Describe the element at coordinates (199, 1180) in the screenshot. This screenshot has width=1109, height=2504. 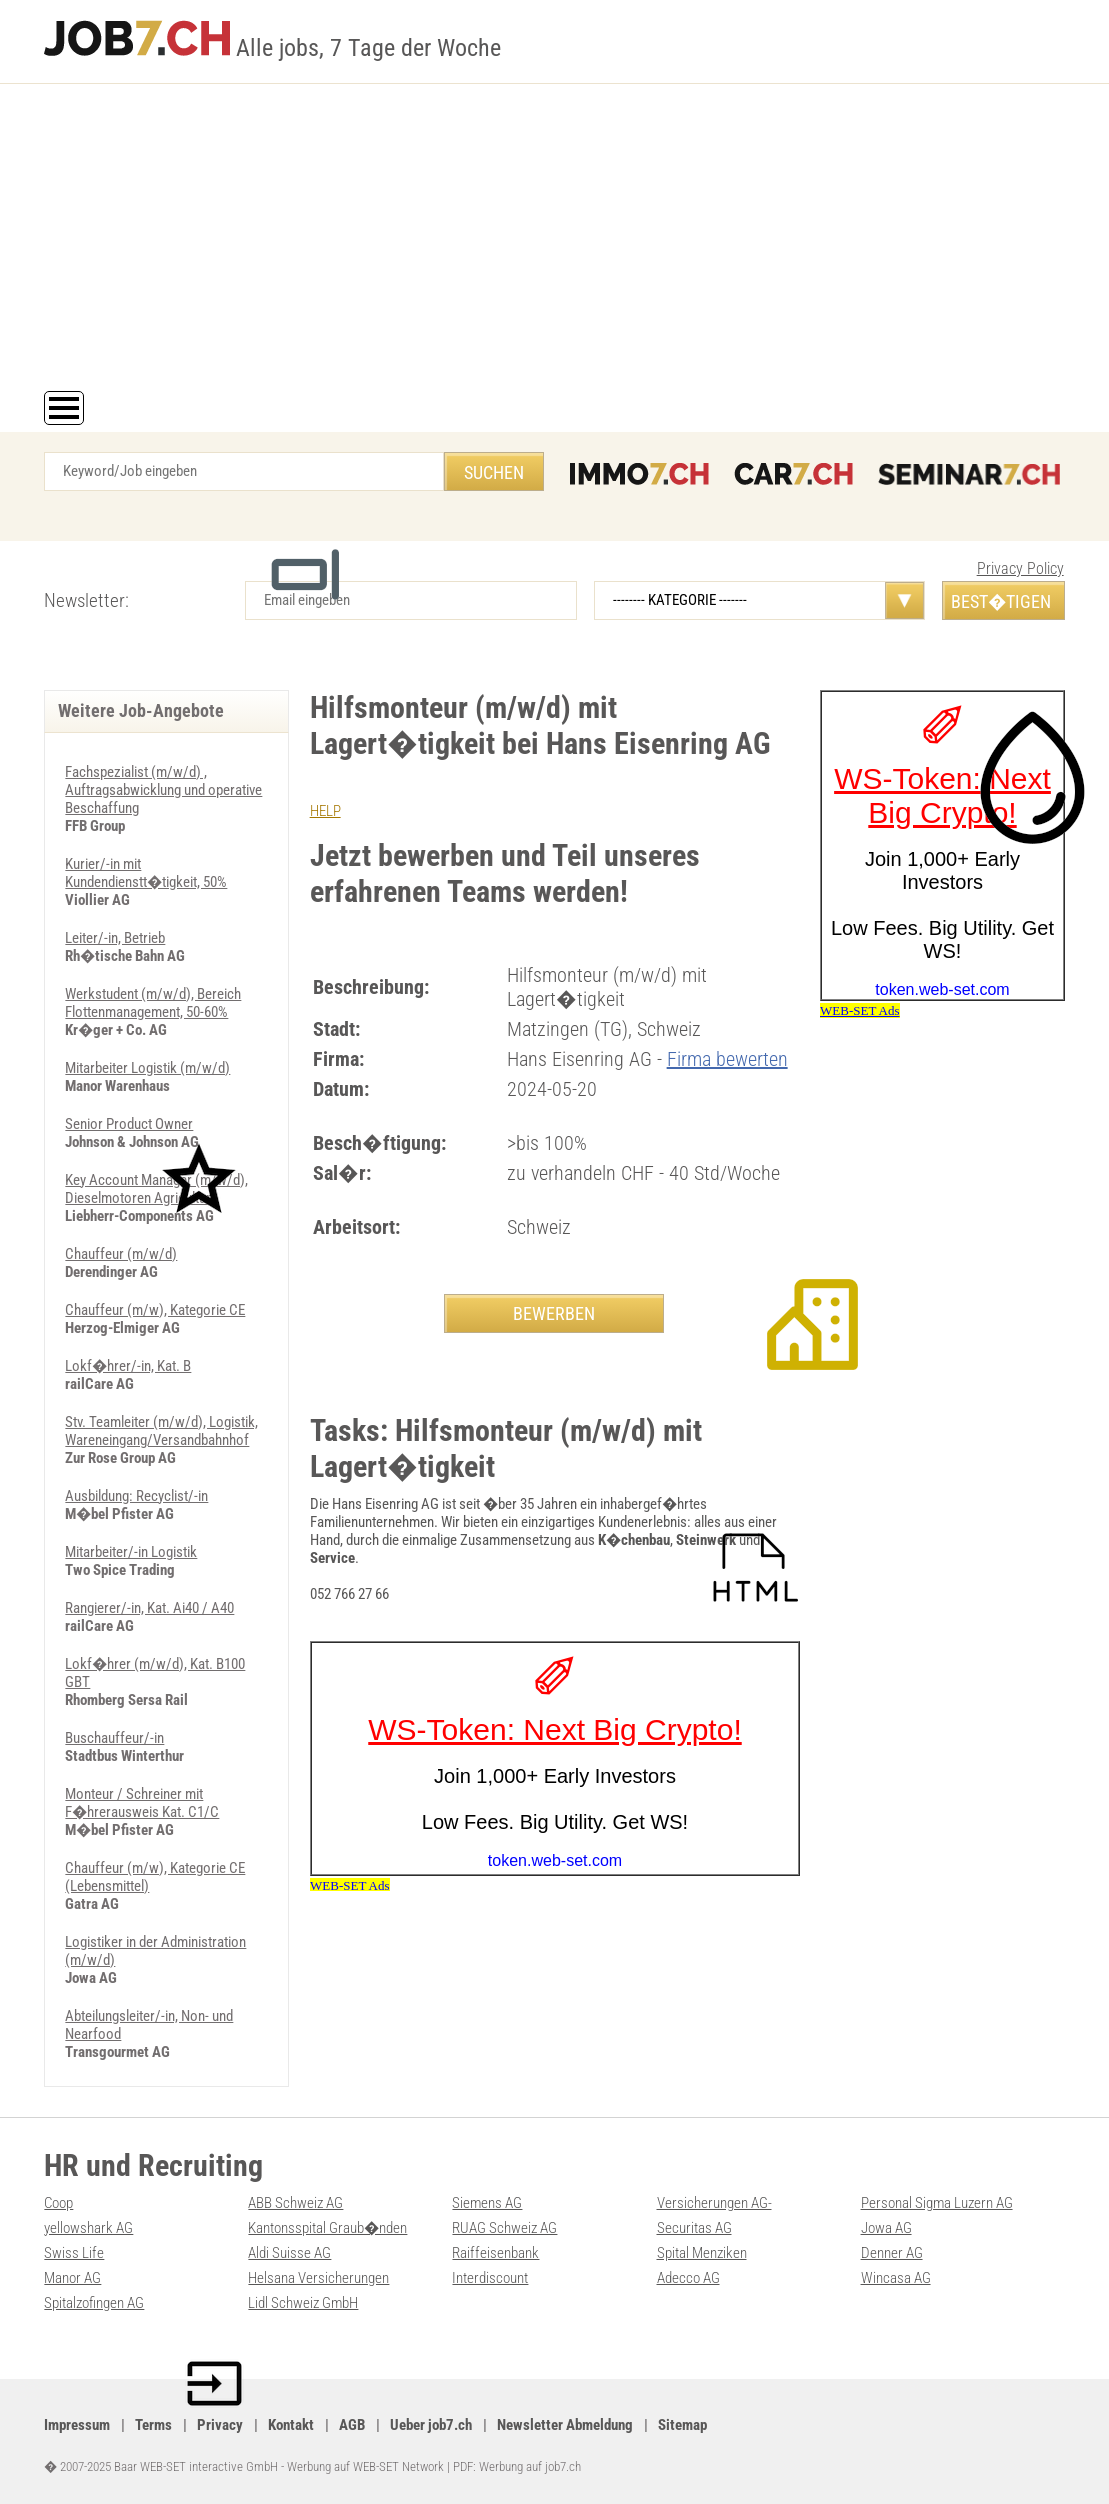
I see `add item to favorites` at that location.